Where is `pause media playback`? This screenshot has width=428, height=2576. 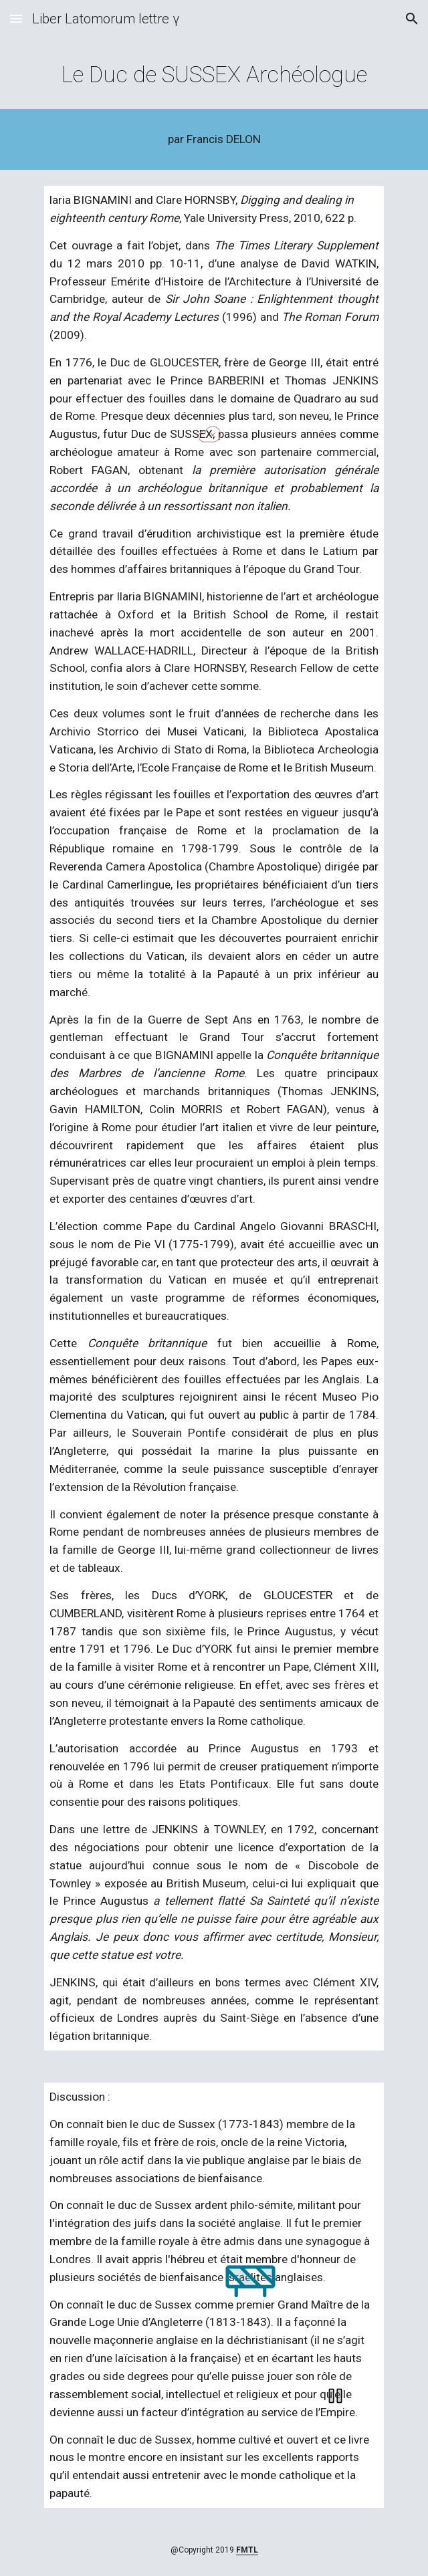
pause media playback is located at coordinates (335, 2395).